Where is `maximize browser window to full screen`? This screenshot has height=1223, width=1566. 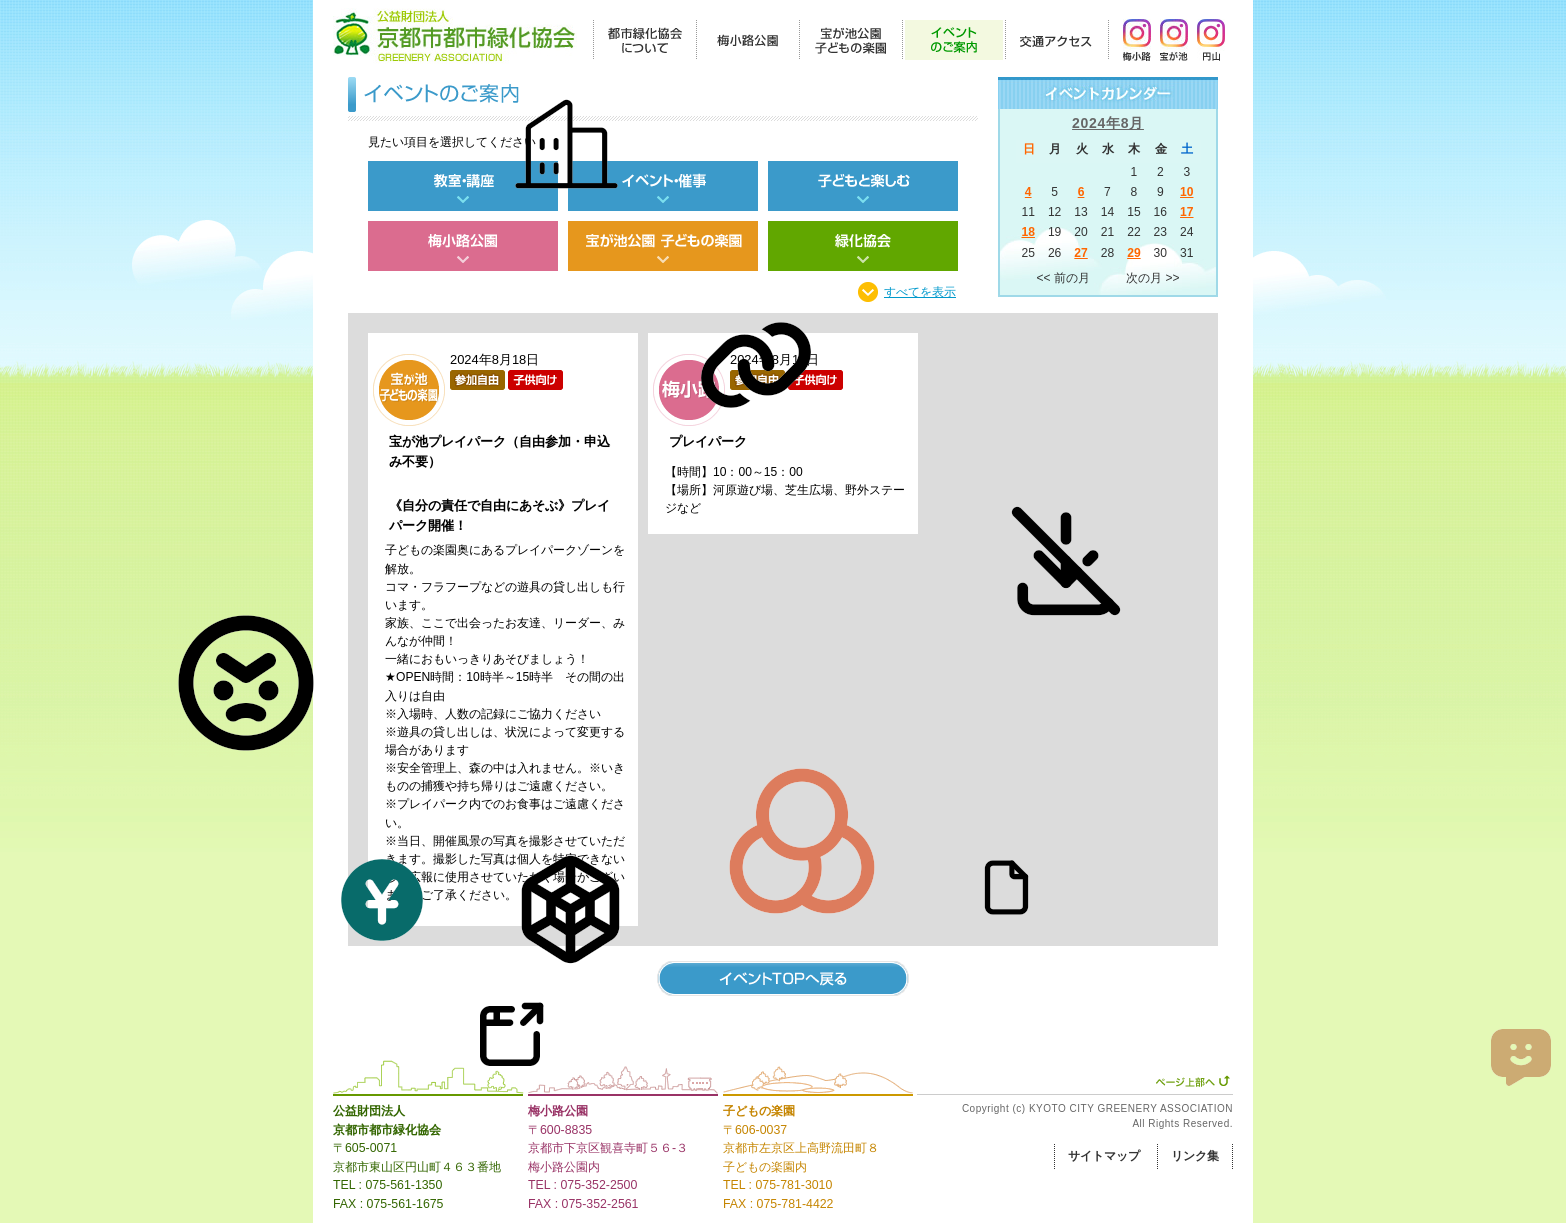
maximize browser window to full screen is located at coordinates (510, 1036).